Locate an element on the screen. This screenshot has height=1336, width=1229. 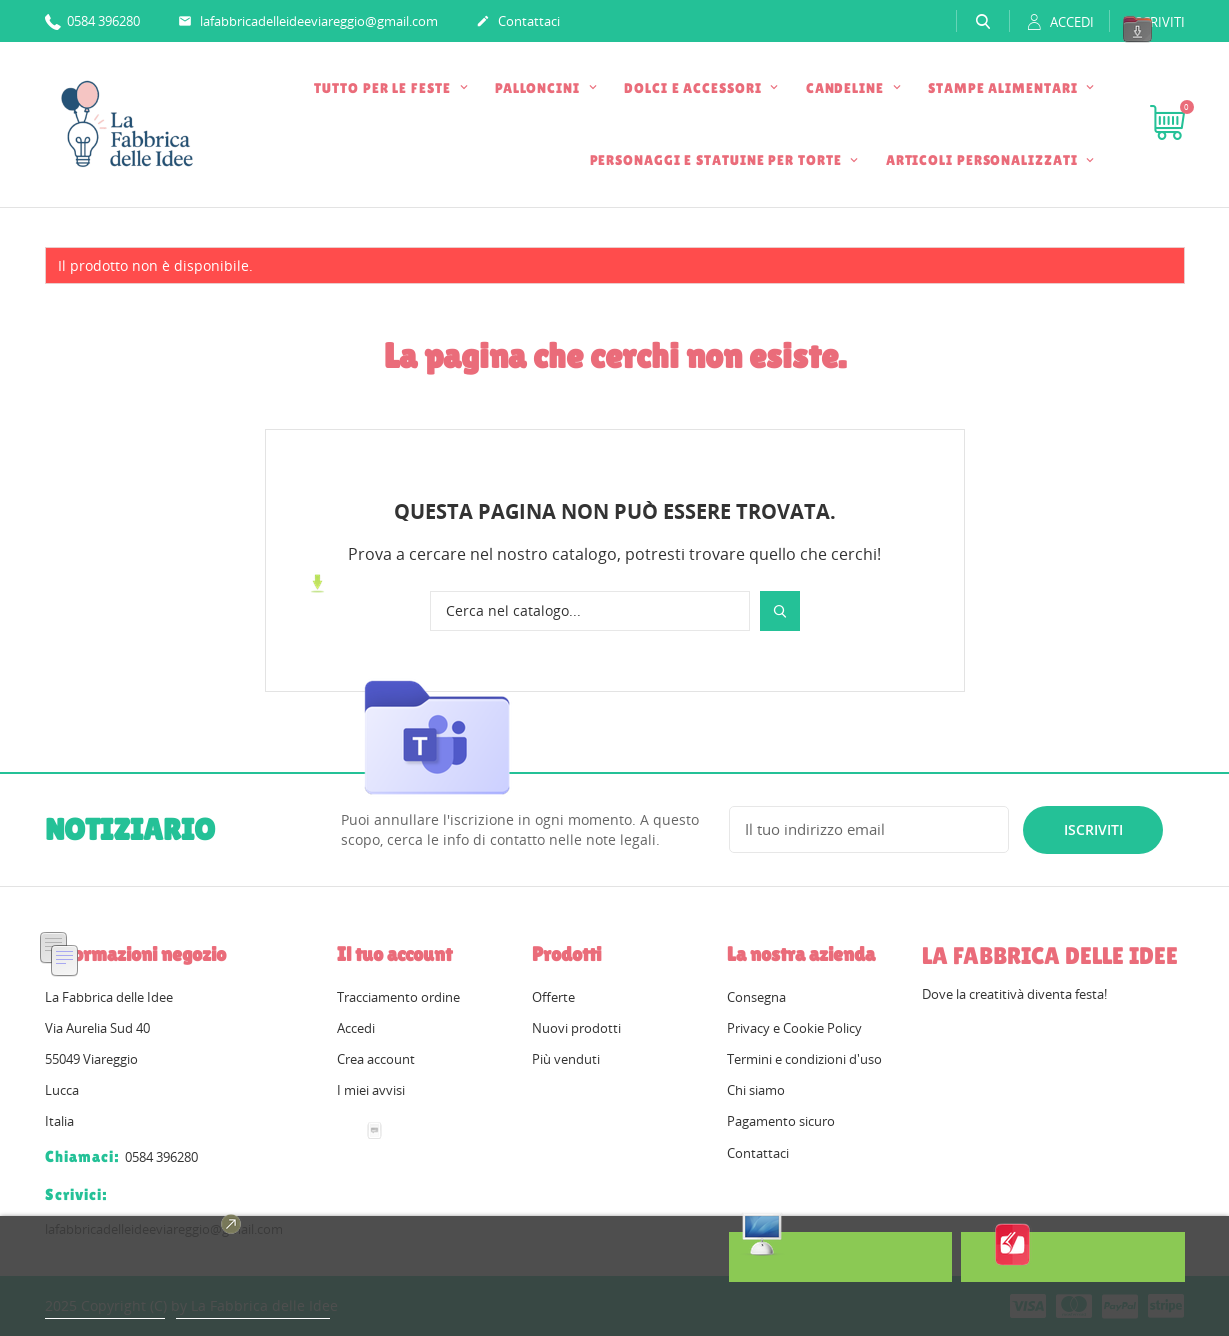
indicates a symbolic link or shortcut to another file is located at coordinates (231, 1224).